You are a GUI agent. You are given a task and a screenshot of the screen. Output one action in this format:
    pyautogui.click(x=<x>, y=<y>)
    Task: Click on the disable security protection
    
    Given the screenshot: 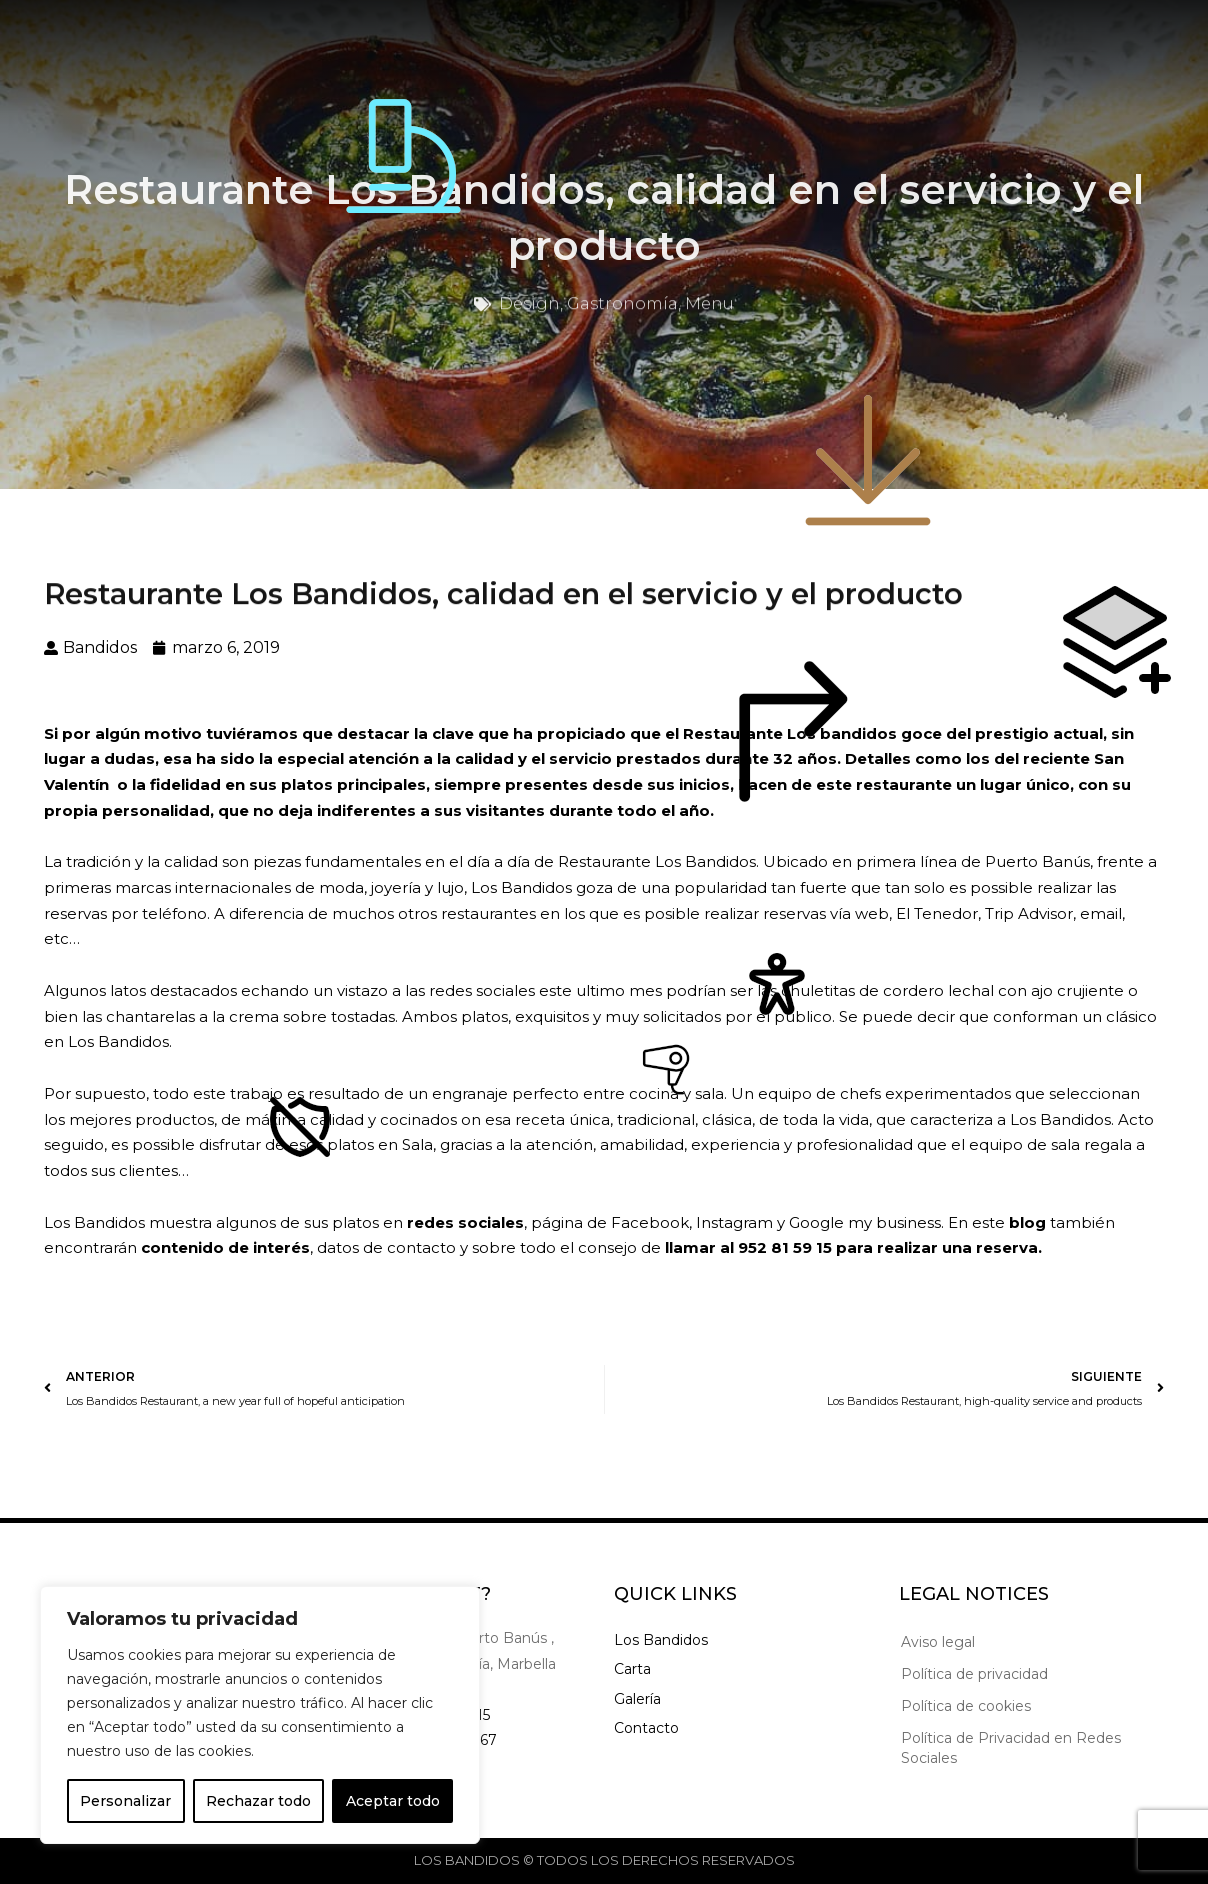 What is the action you would take?
    pyautogui.click(x=300, y=1127)
    